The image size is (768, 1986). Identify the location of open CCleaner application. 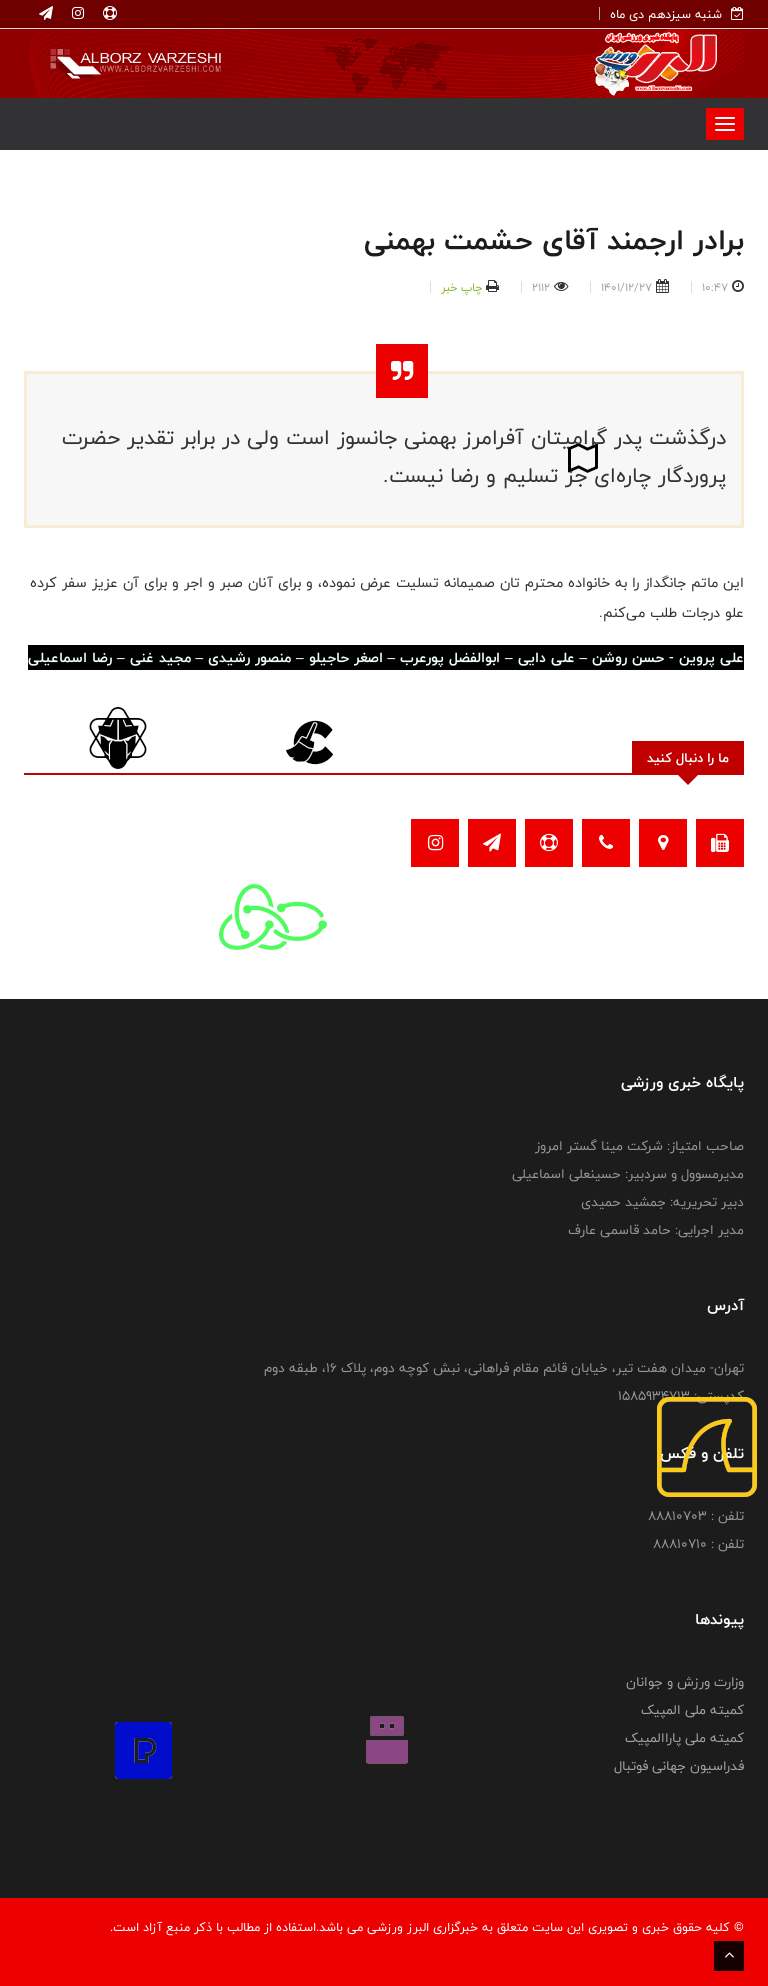
(309, 742).